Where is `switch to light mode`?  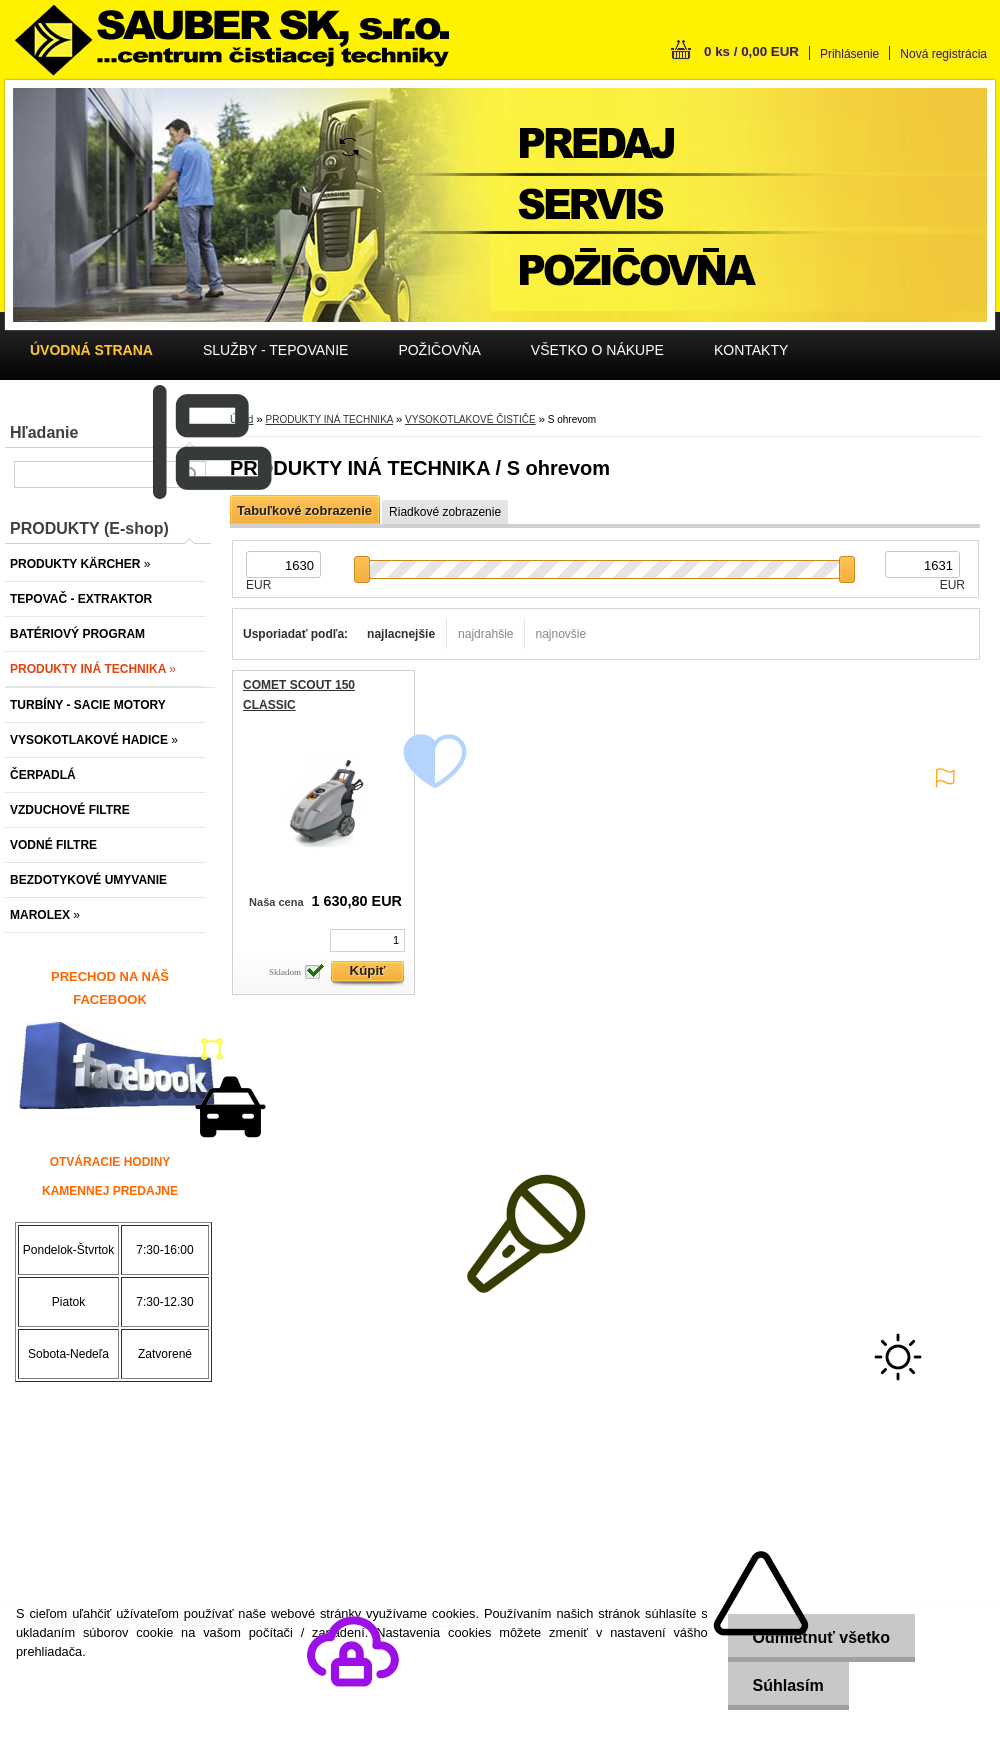
switch to light mode is located at coordinates (898, 1357).